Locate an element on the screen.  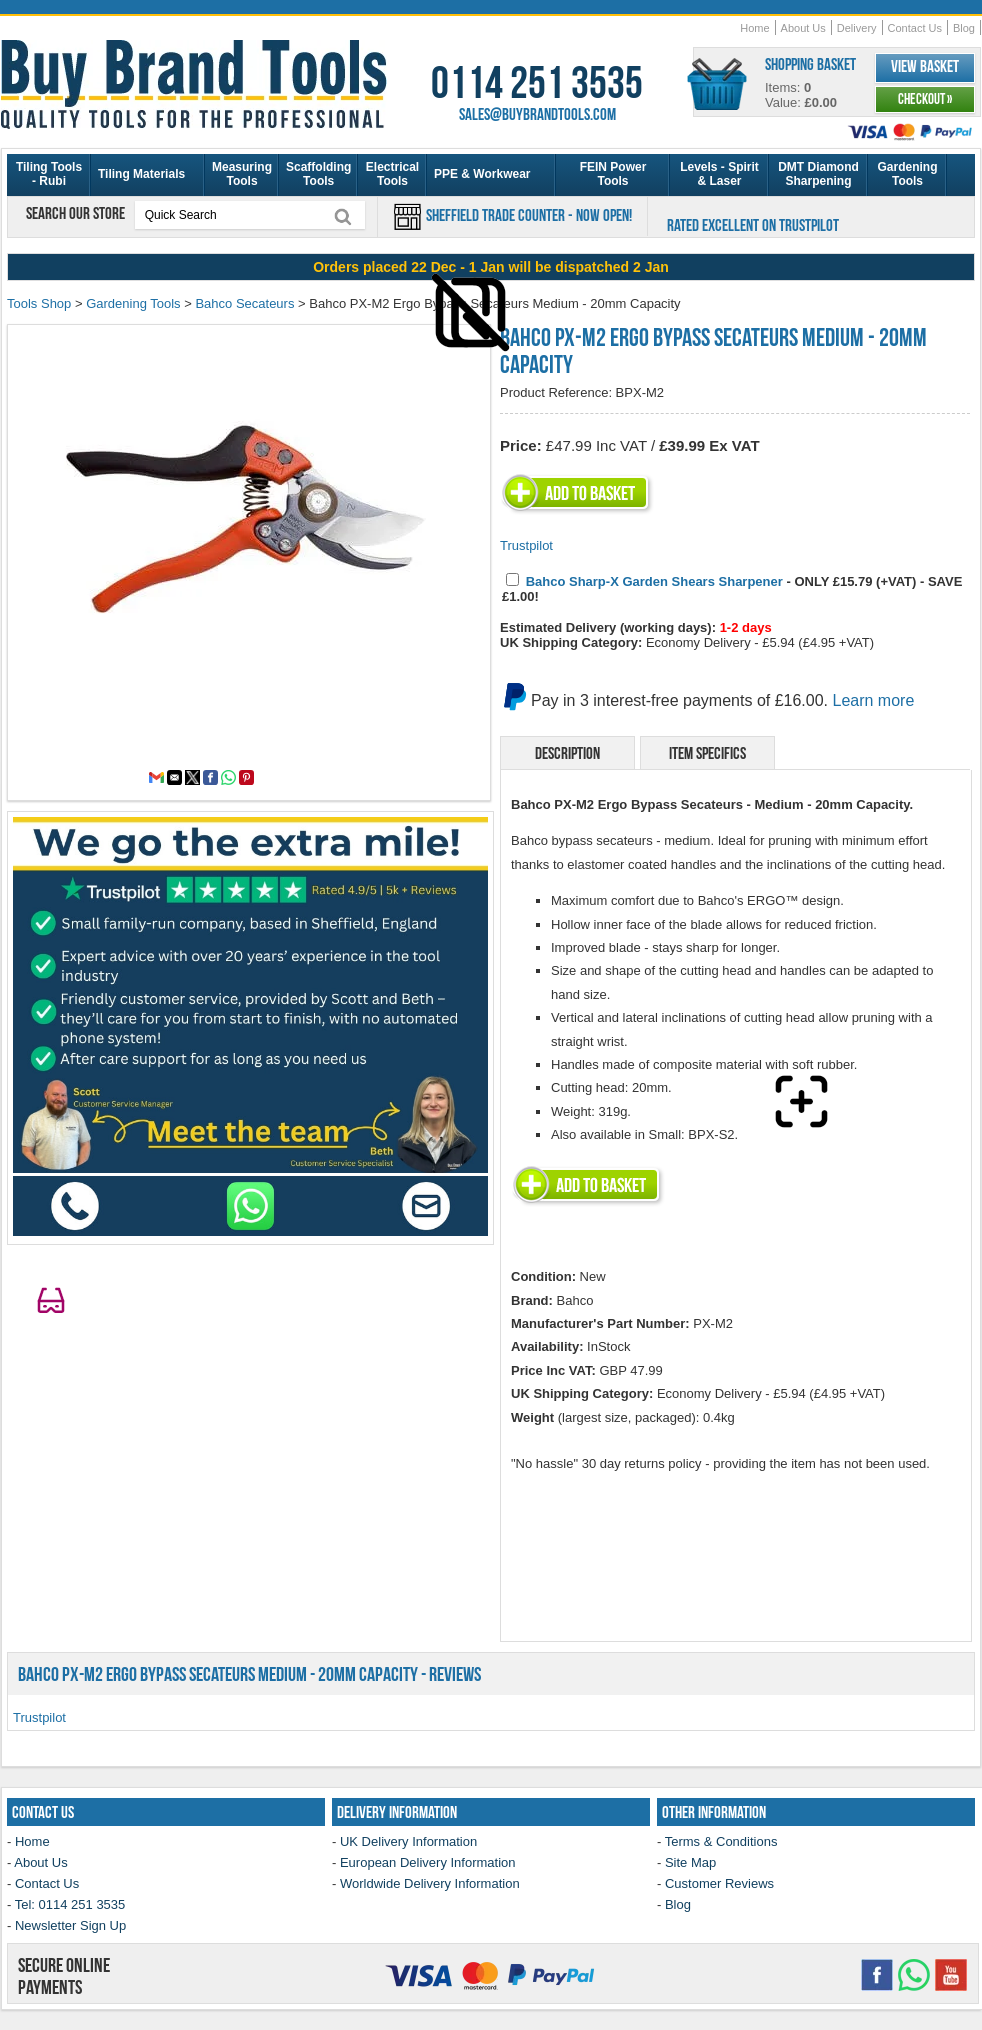
enable 3D viewing mode is located at coordinates (51, 1301).